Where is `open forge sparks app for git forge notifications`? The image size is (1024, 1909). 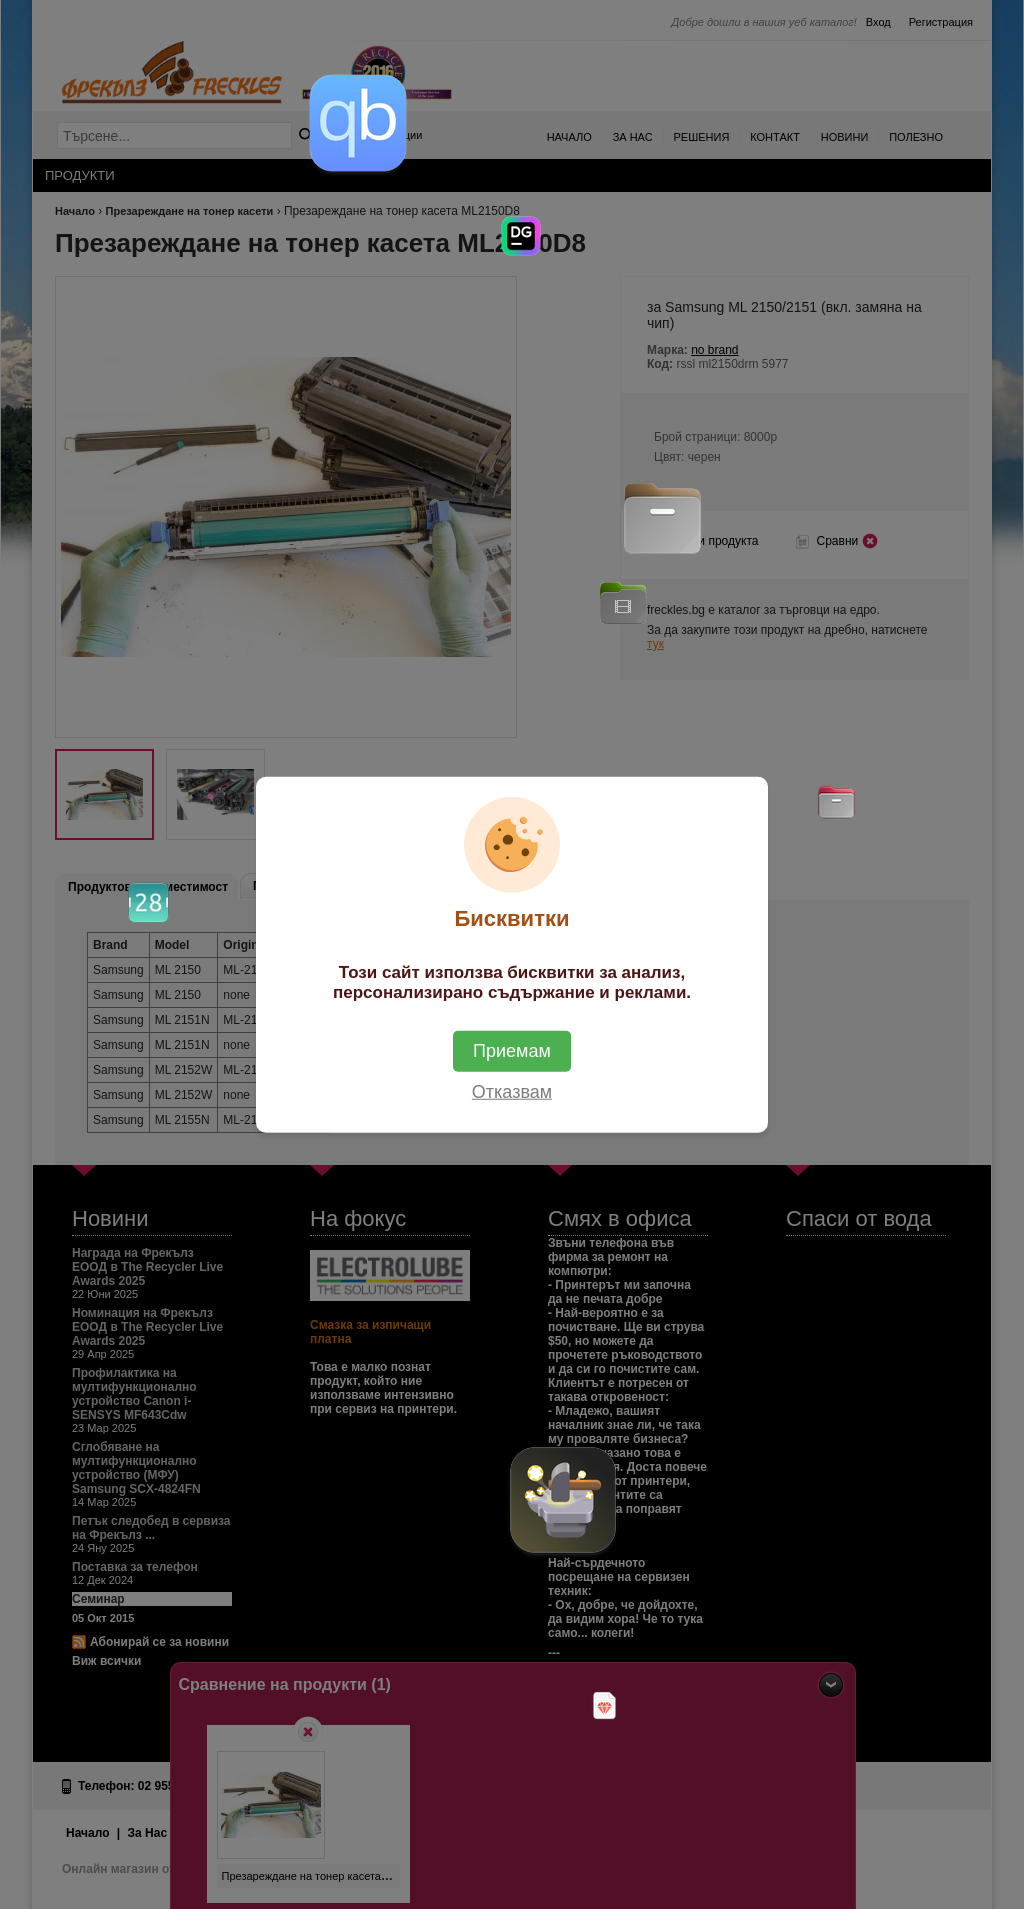
open forge sparks app for git forge notifications is located at coordinates (563, 1500).